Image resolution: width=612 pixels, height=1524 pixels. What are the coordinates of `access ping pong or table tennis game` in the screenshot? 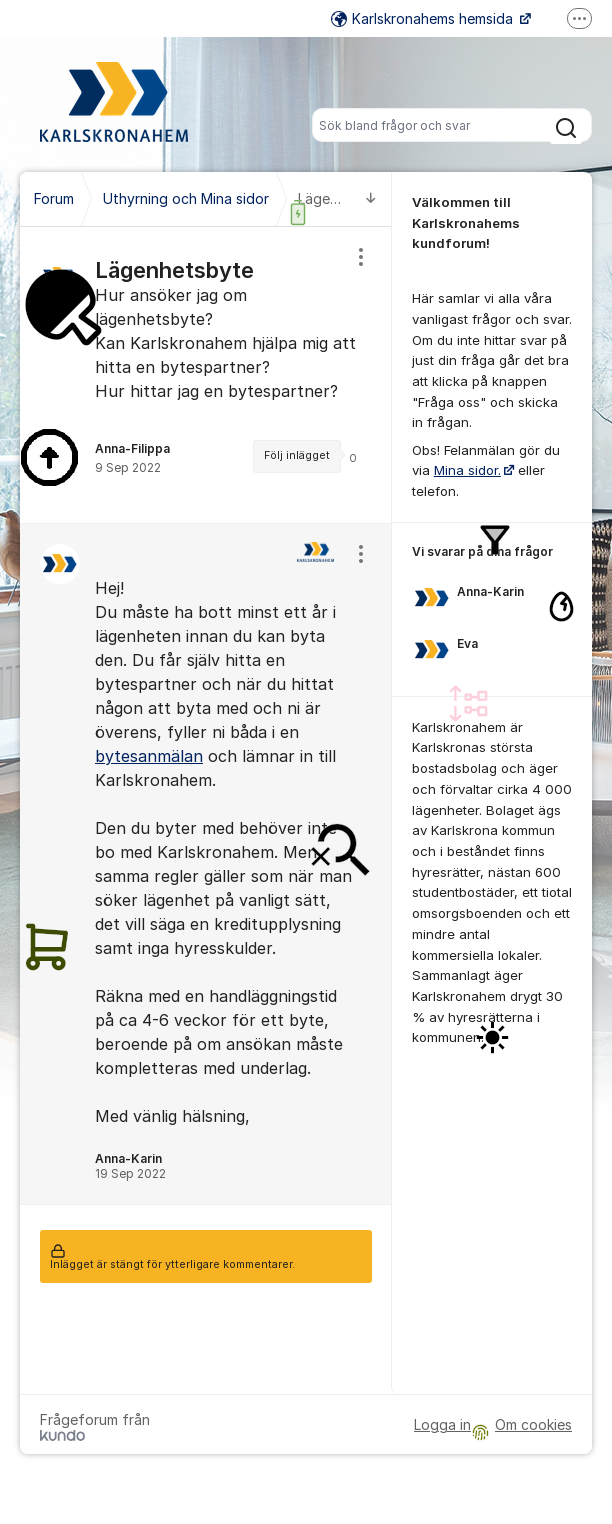 It's located at (62, 306).